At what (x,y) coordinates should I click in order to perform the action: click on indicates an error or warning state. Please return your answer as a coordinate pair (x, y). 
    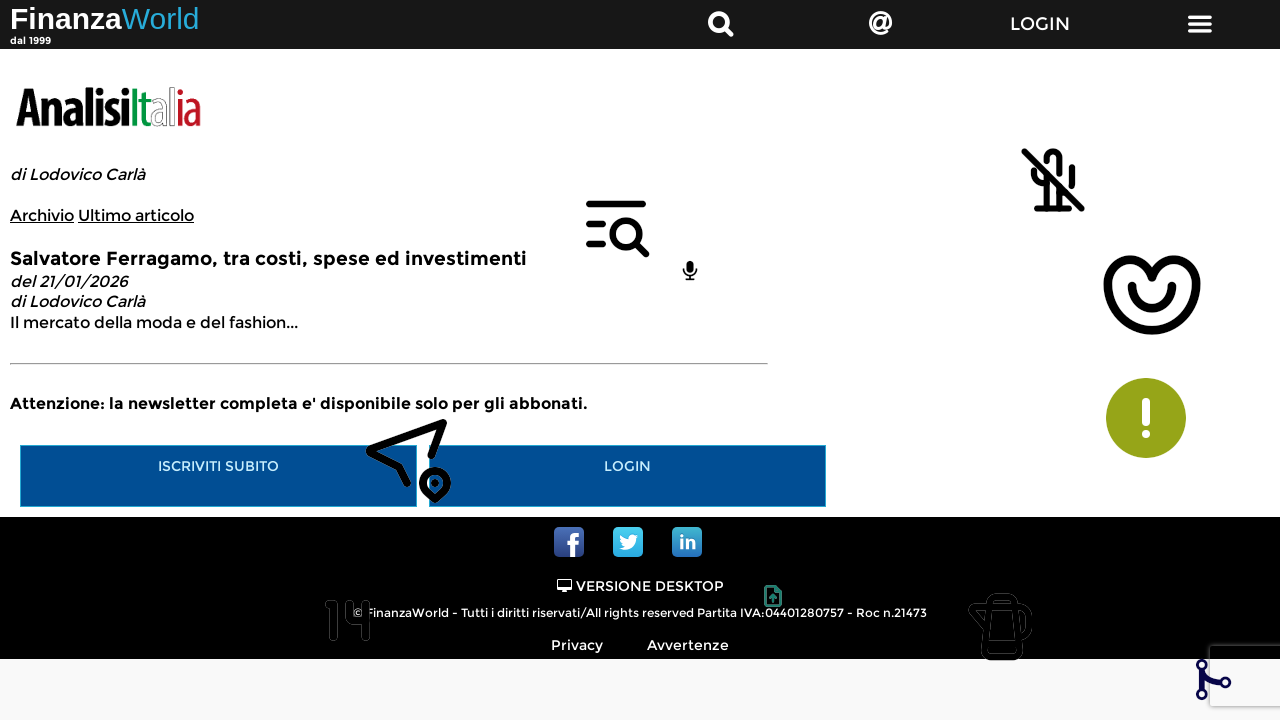
    Looking at the image, I should click on (1146, 418).